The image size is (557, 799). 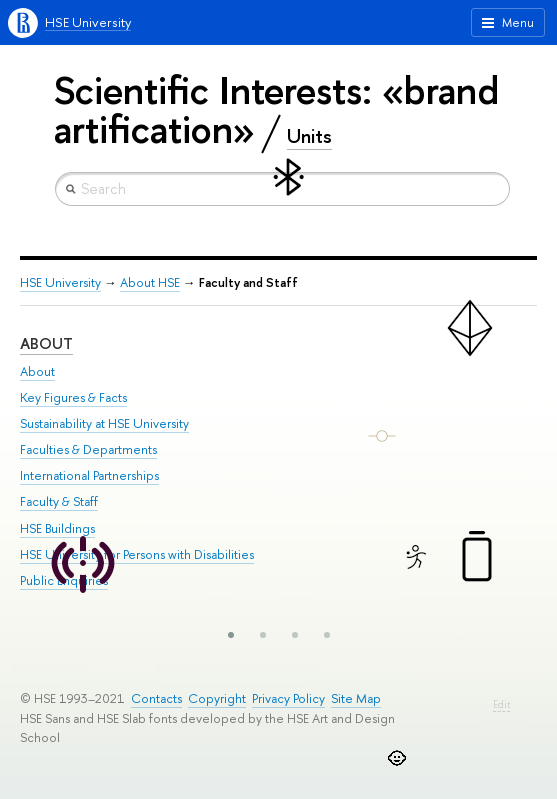 I want to click on indicates an active bluetooth connection, so click(x=288, y=177).